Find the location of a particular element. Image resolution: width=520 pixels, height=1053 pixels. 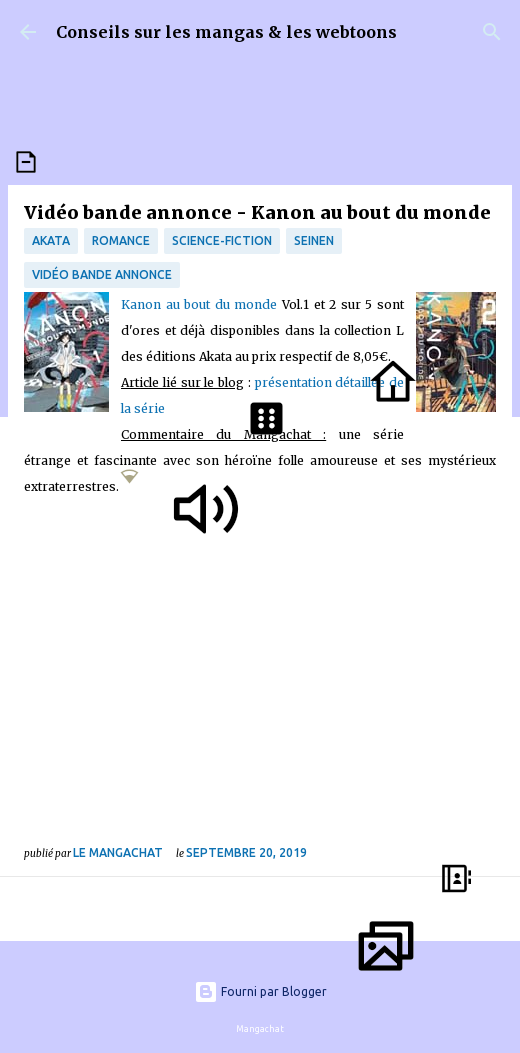

open your contacts list is located at coordinates (454, 878).